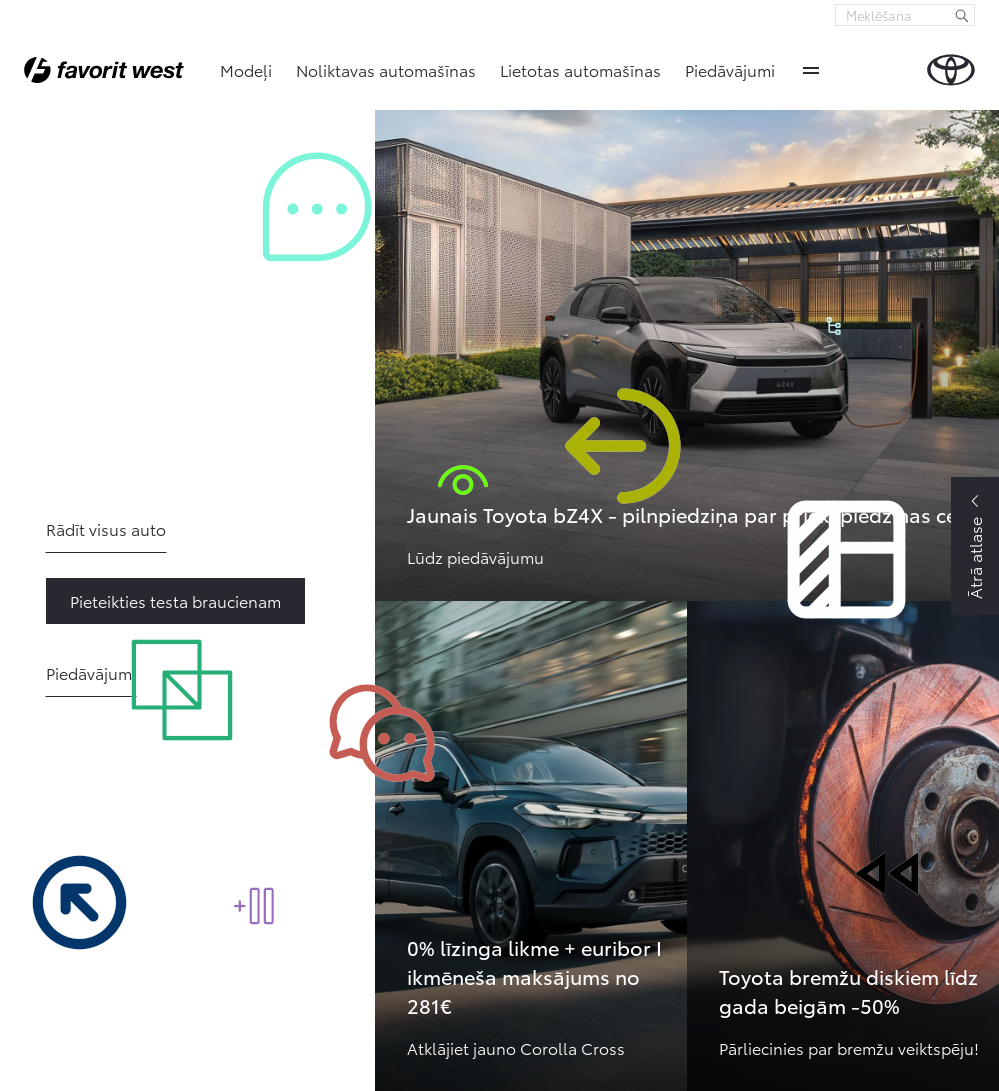 This screenshot has height=1091, width=999. What do you see at coordinates (889, 873) in the screenshot?
I see `rewind media playback` at bounding box center [889, 873].